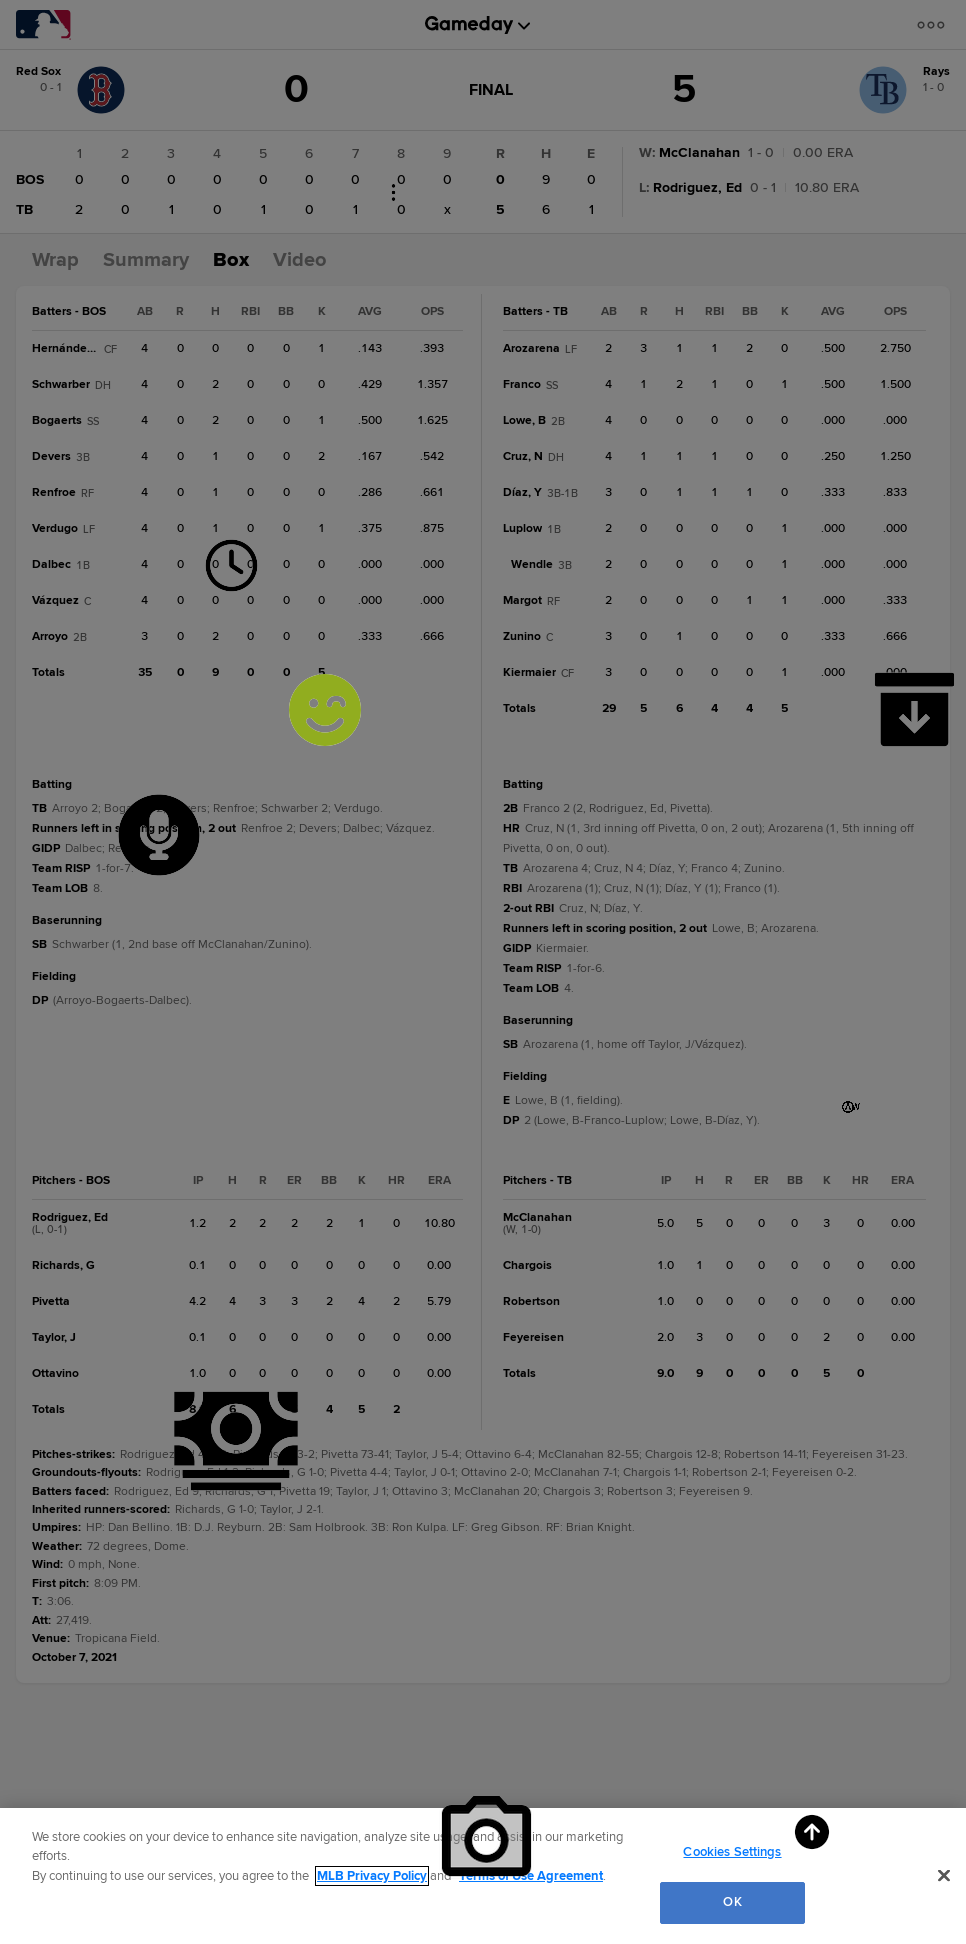 The width and height of the screenshot is (966, 1944). Describe the element at coordinates (486, 1840) in the screenshot. I see `take a photo` at that location.